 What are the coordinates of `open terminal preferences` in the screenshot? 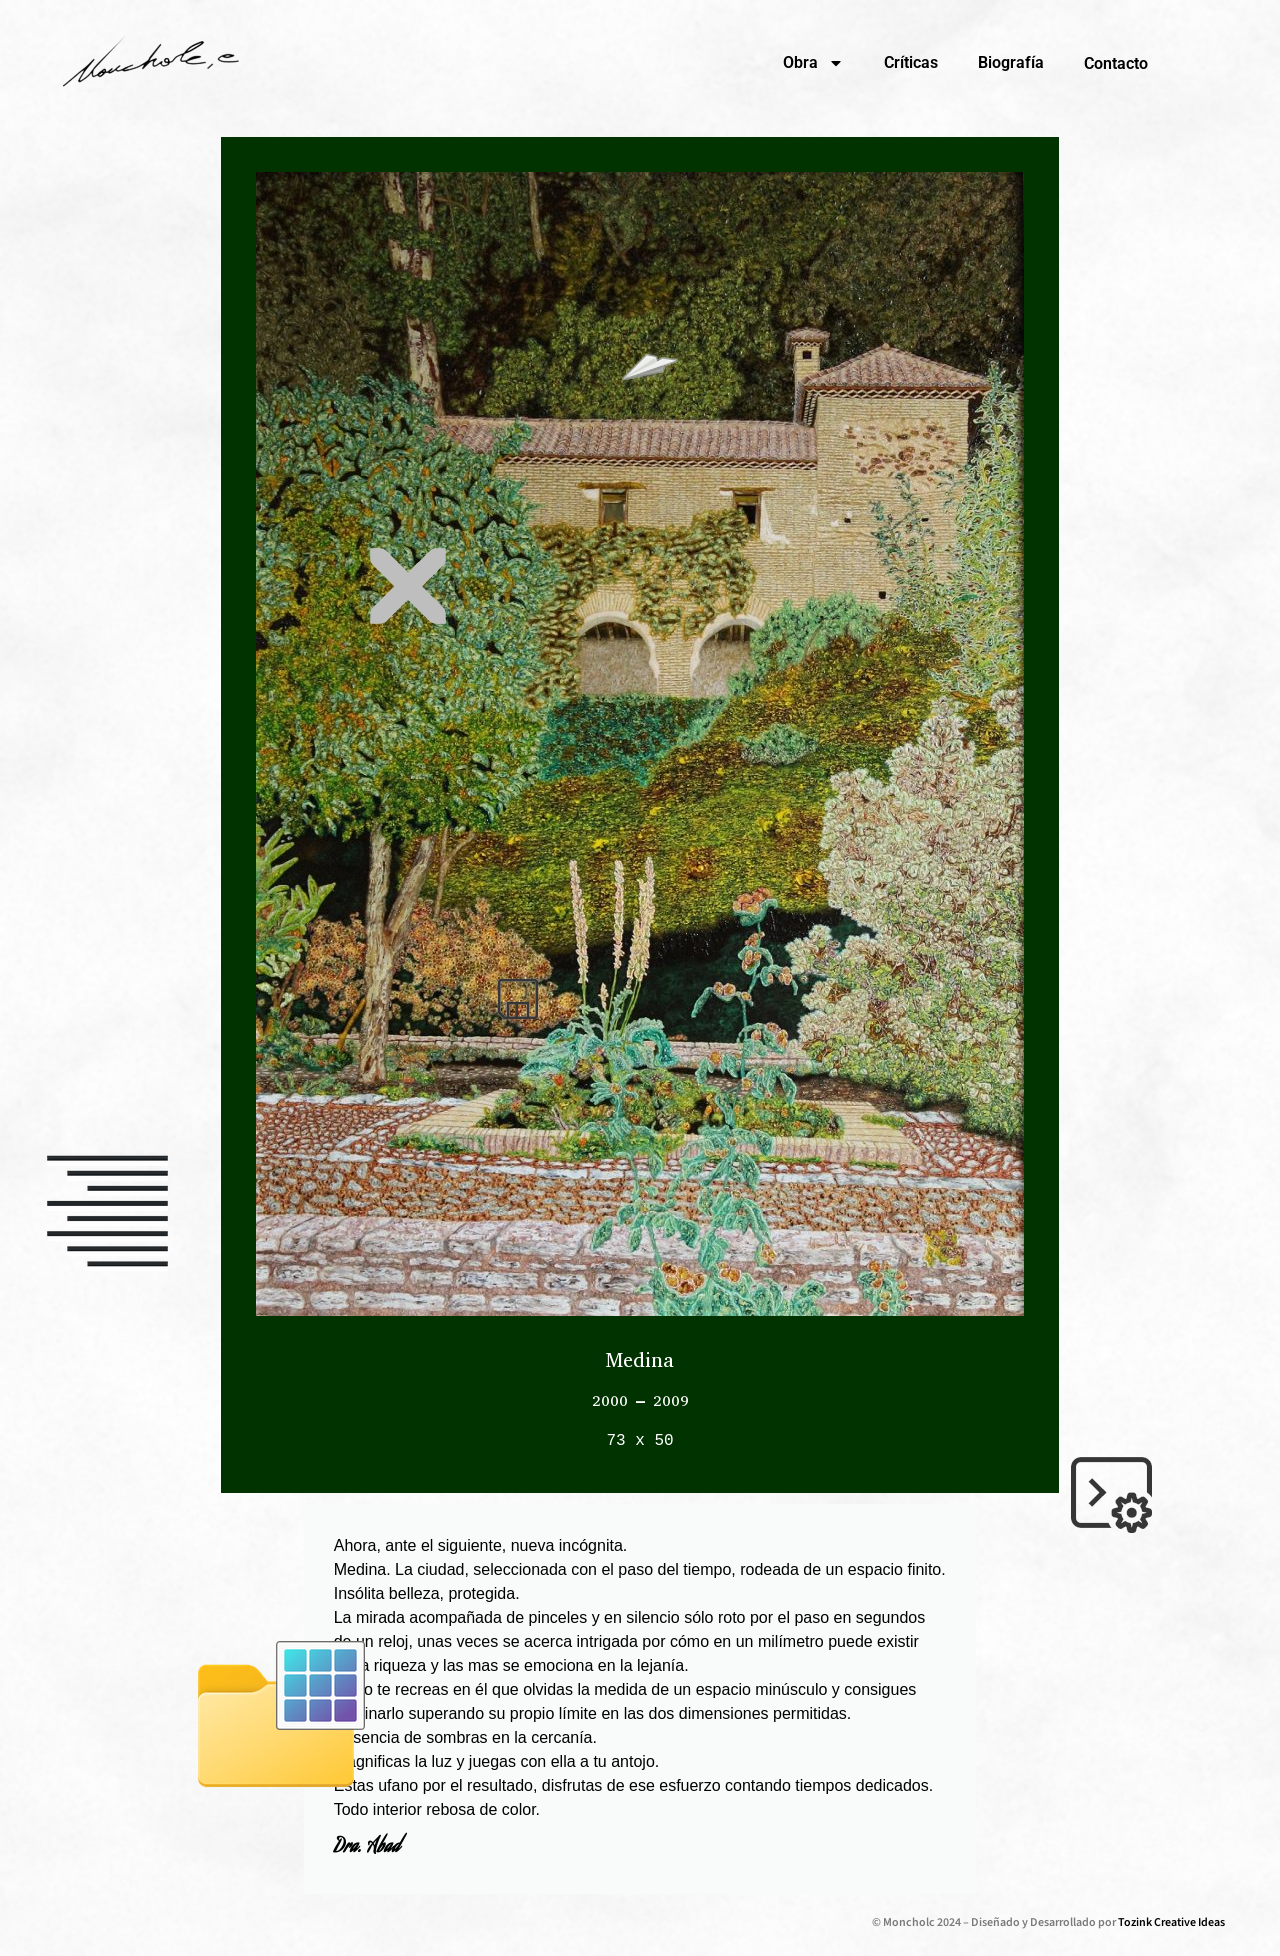 It's located at (1111, 1492).